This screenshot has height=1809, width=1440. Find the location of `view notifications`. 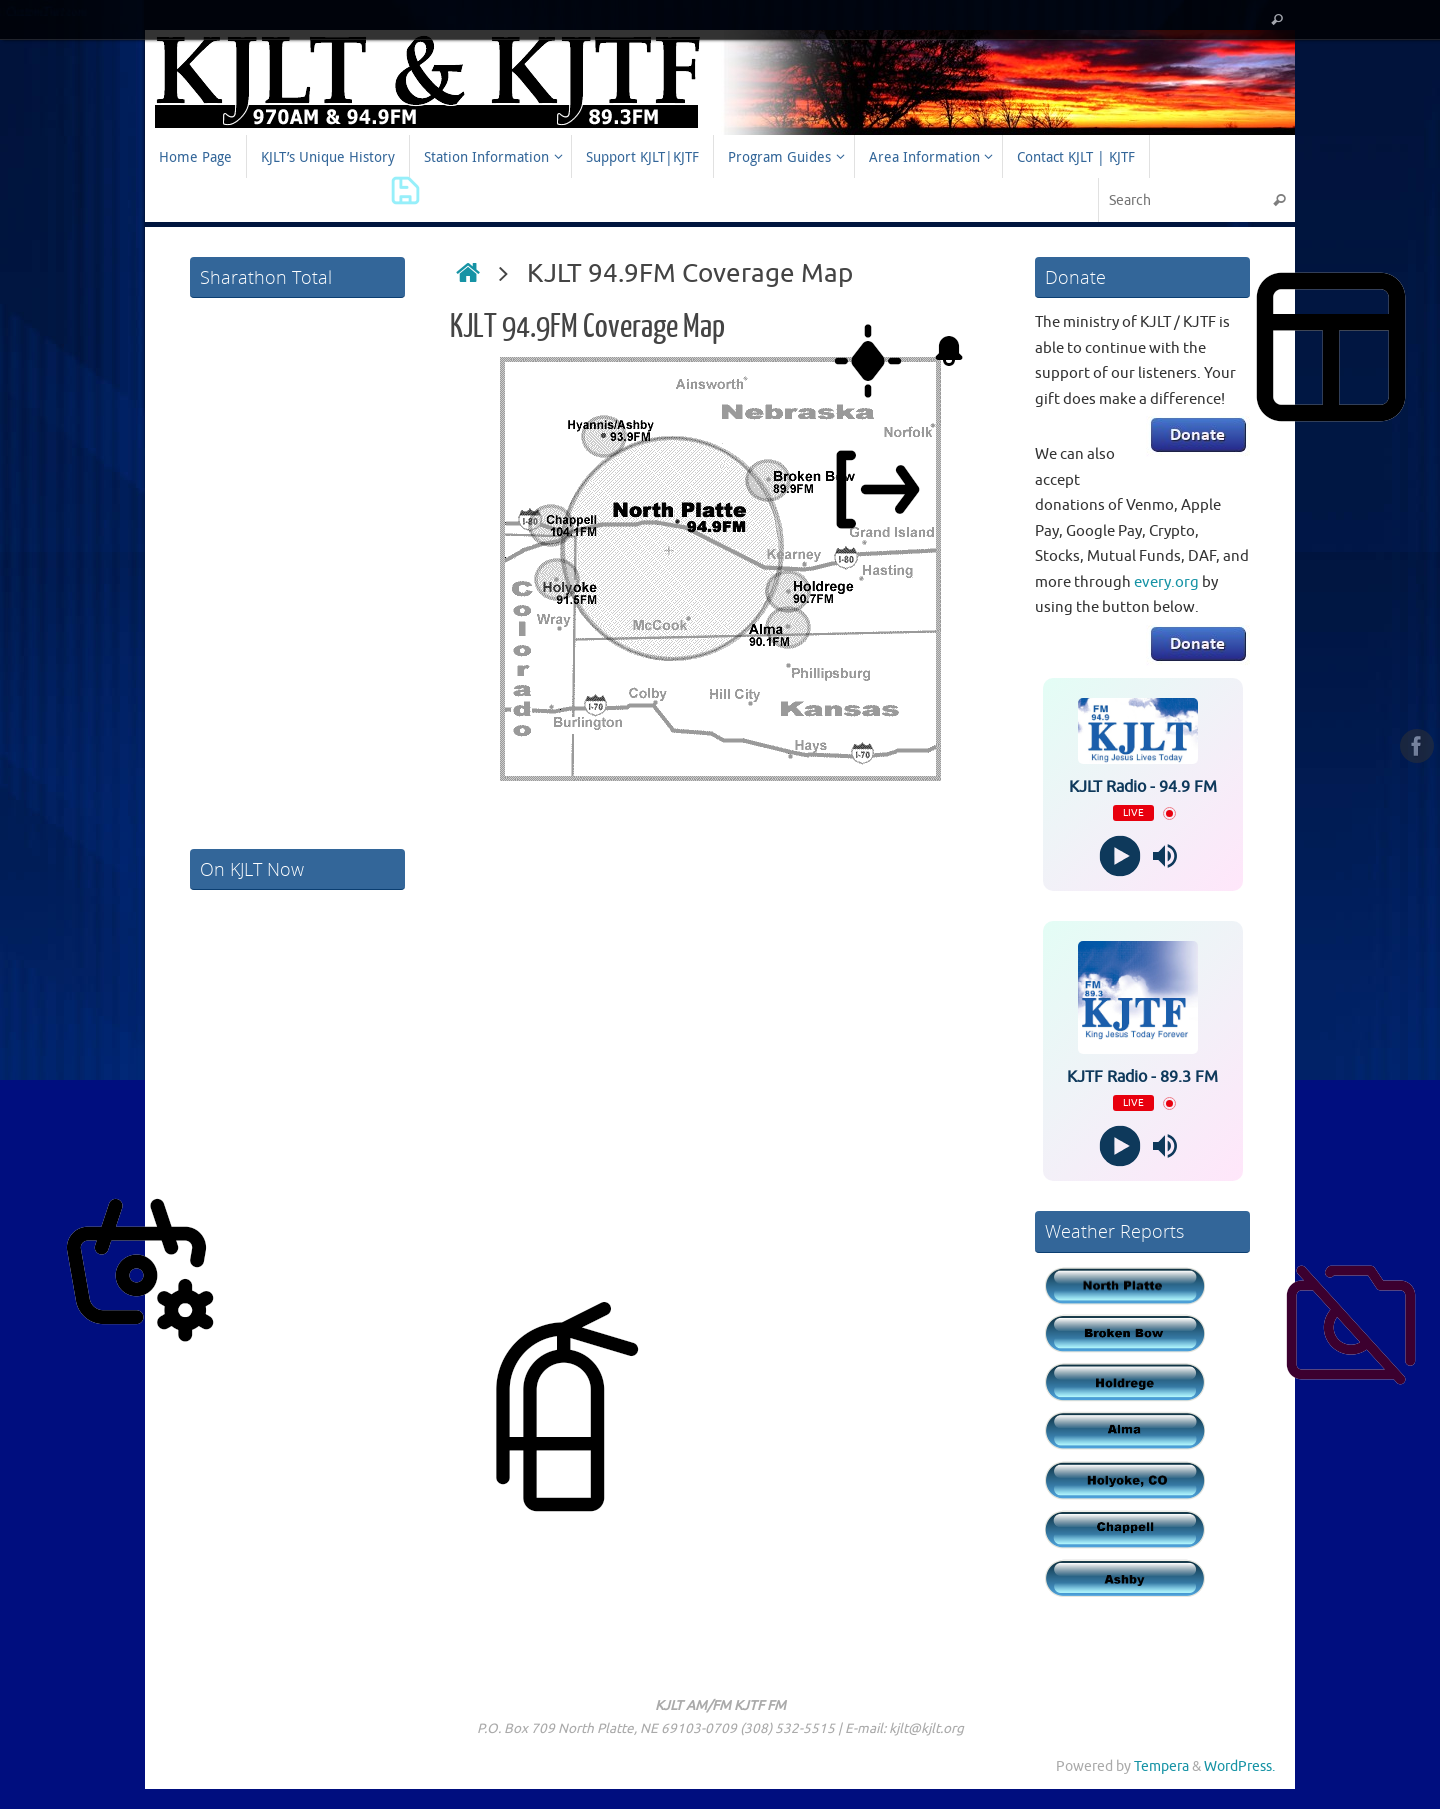

view notifications is located at coordinates (949, 351).